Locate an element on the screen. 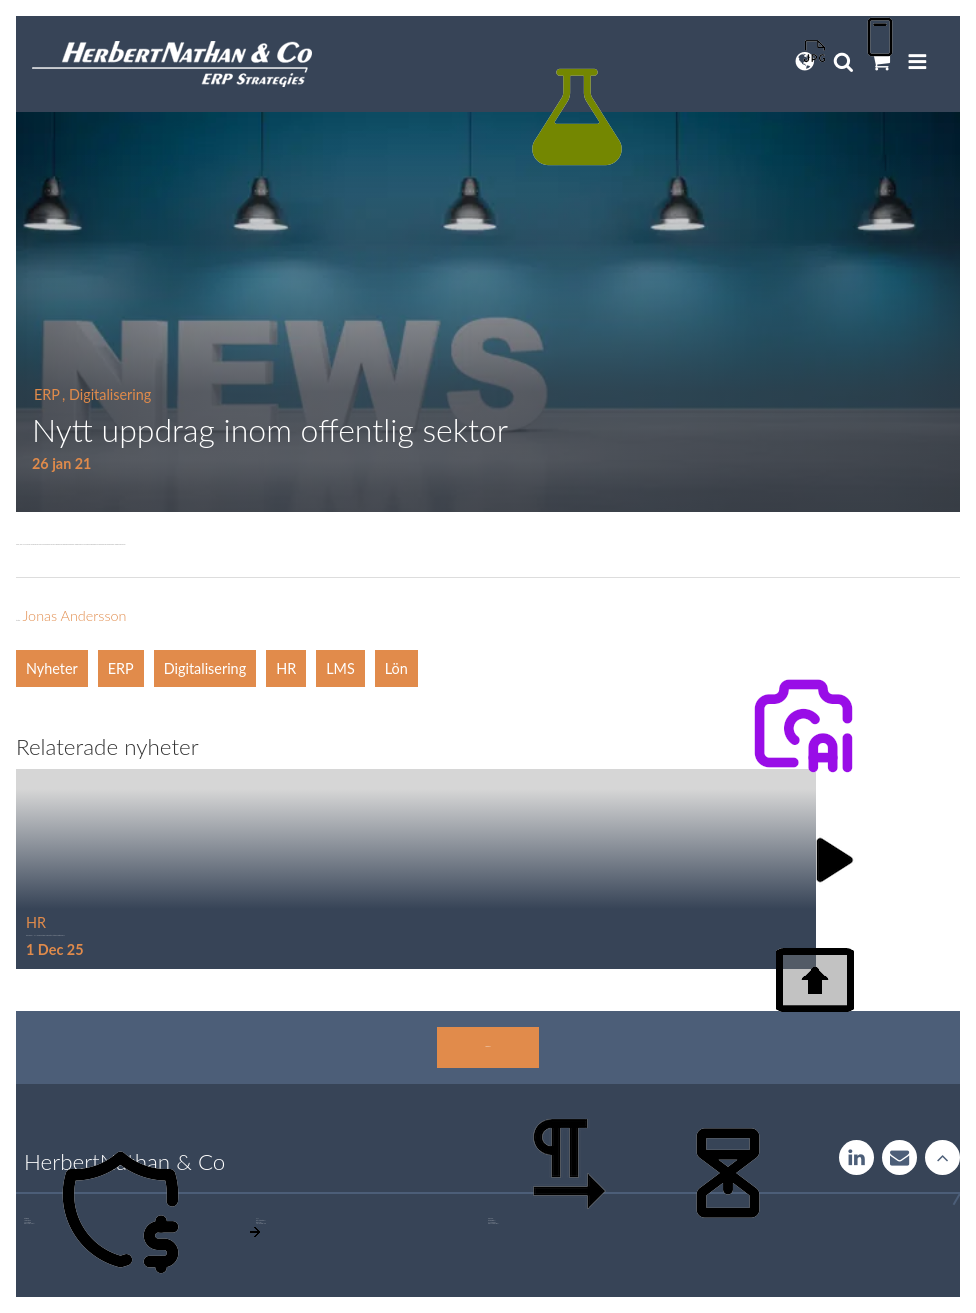  access payment protection settings is located at coordinates (120, 1209).